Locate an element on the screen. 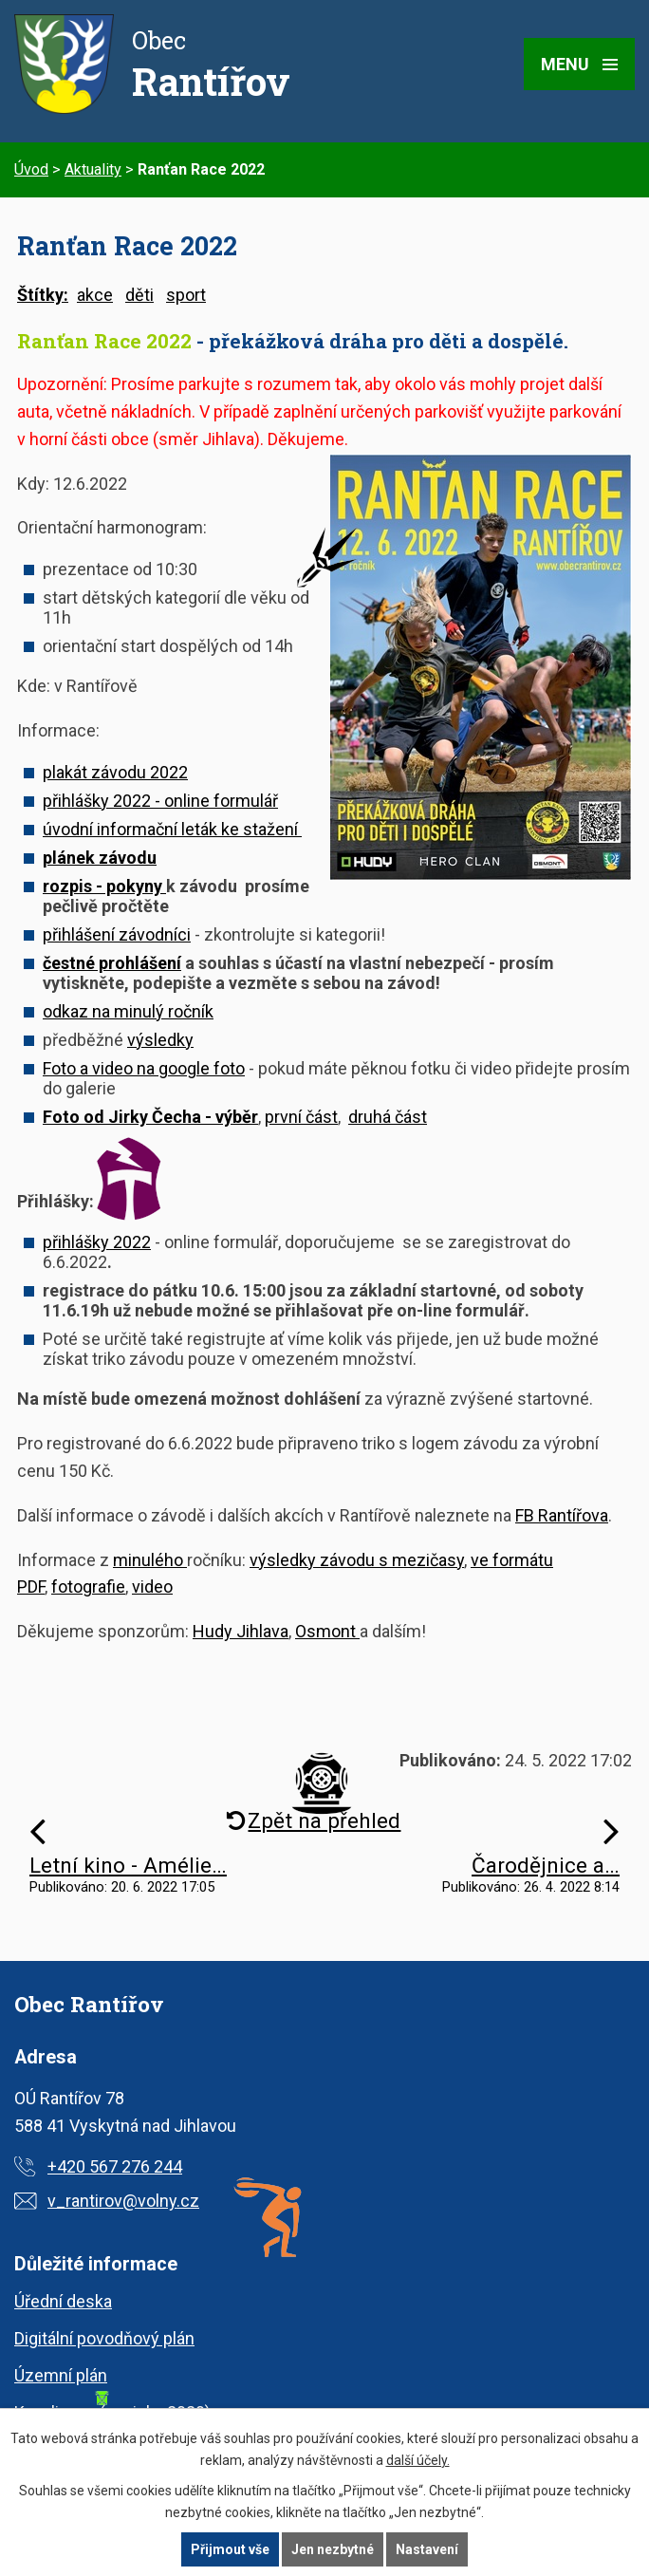 The height and width of the screenshot is (2576, 649). access secure storage or vault is located at coordinates (102, 2398).